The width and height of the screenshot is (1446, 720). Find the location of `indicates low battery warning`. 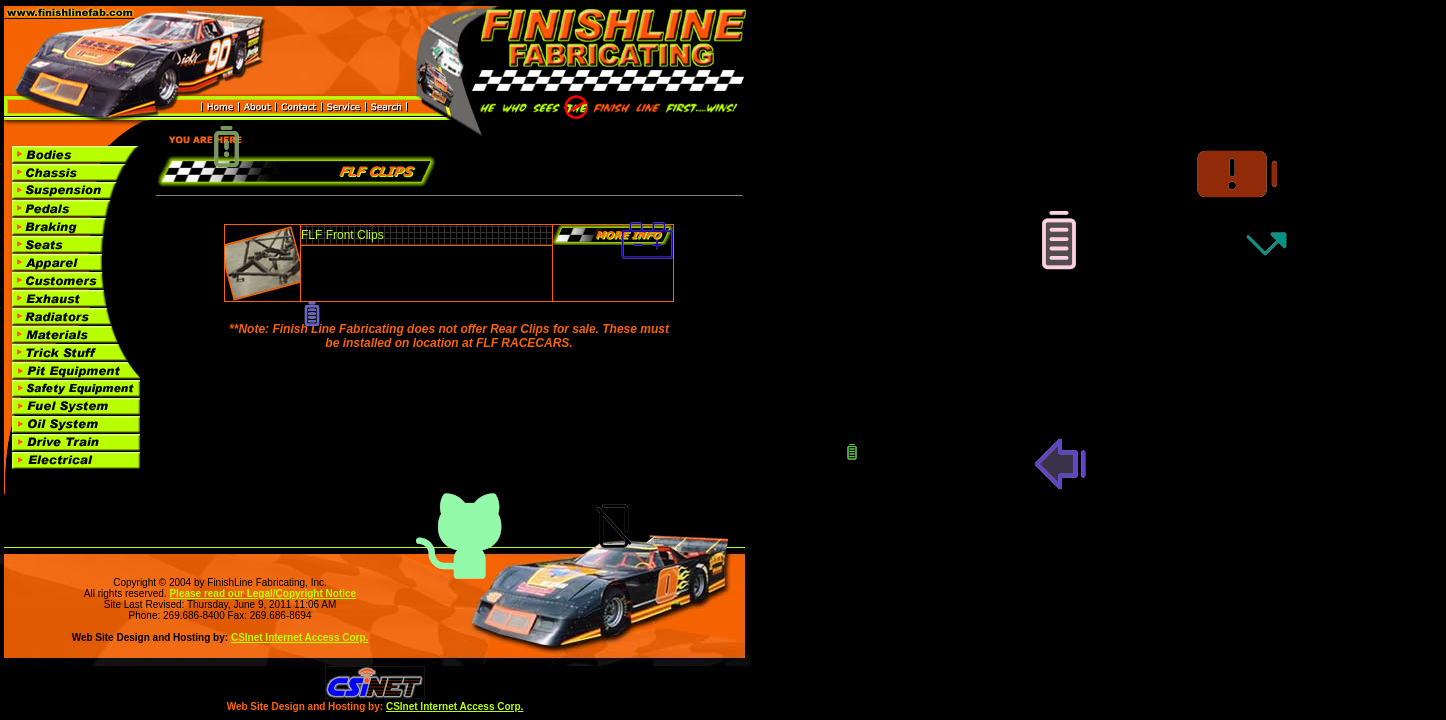

indicates low battery warning is located at coordinates (1236, 174).